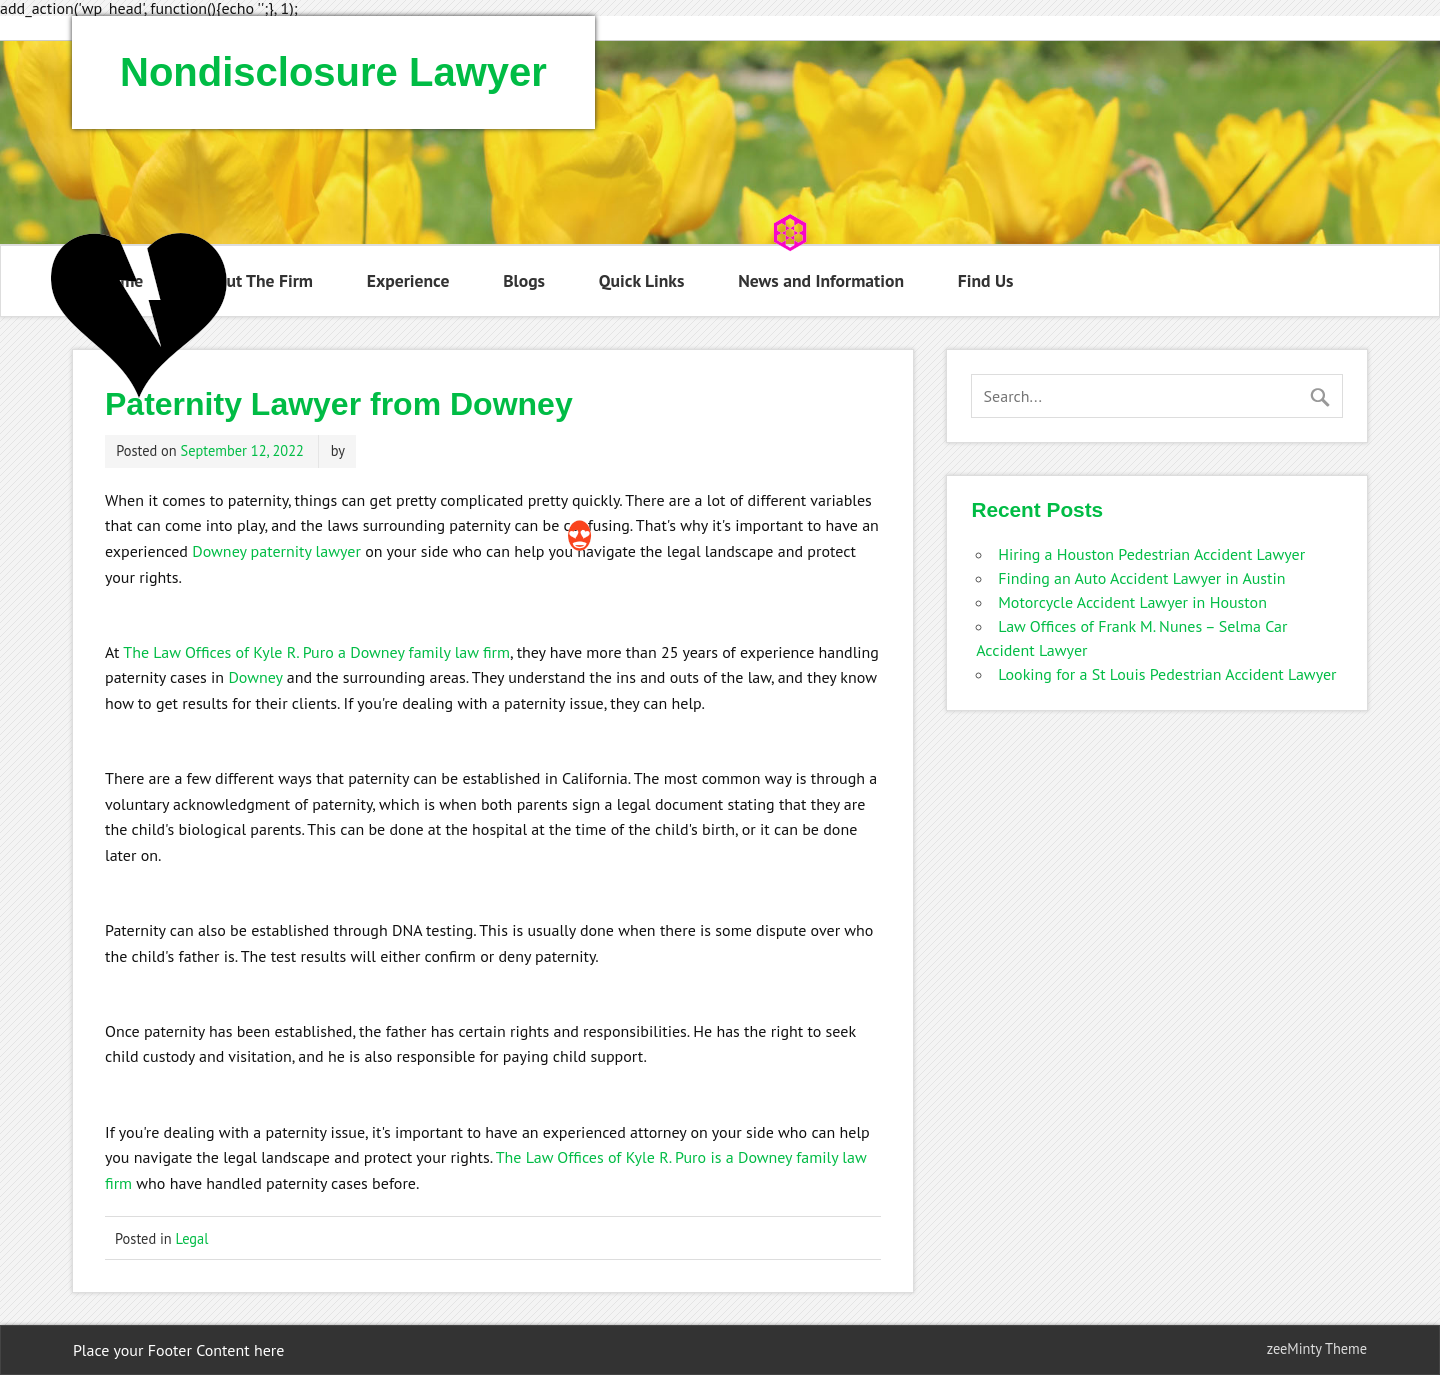 The height and width of the screenshot is (1375, 1440). I want to click on access hive or colony management features, so click(790, 232).